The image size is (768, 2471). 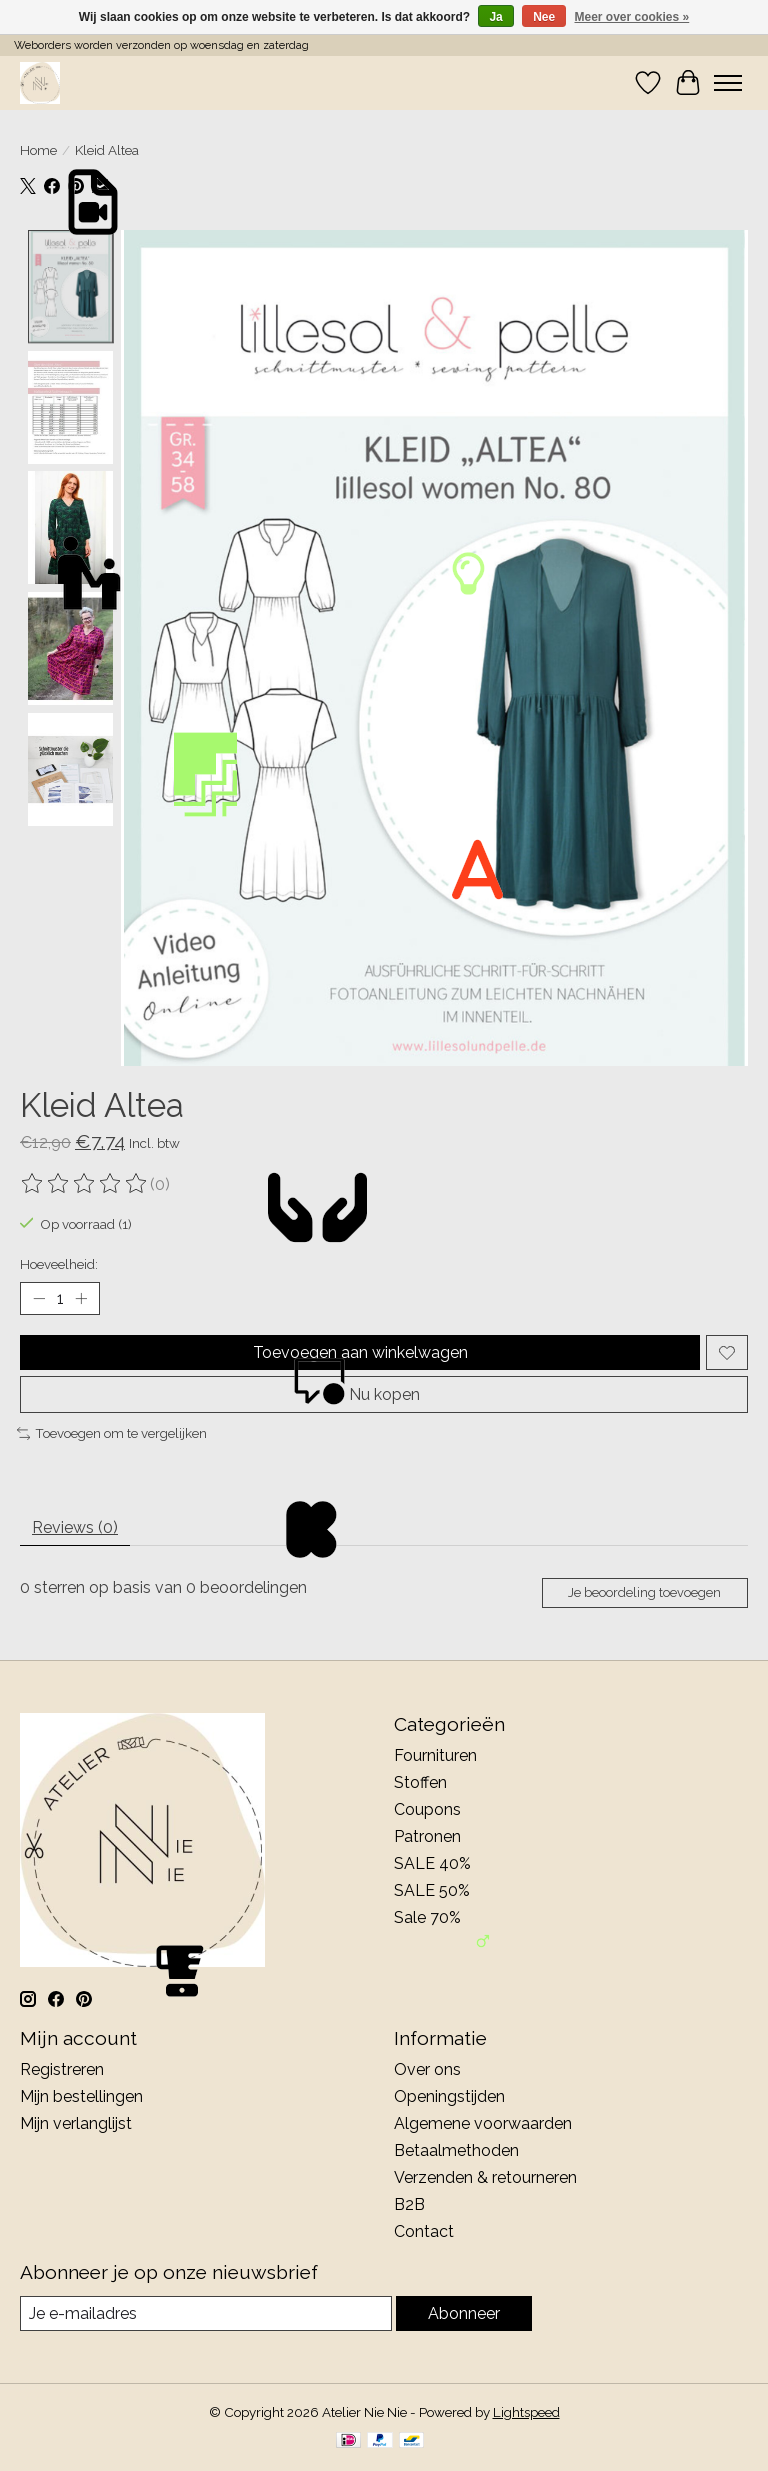 What do you see at coordinates (182, 1971) in the screenshot?
I see `access blender 3D software` at bounding box center [182, 1971].